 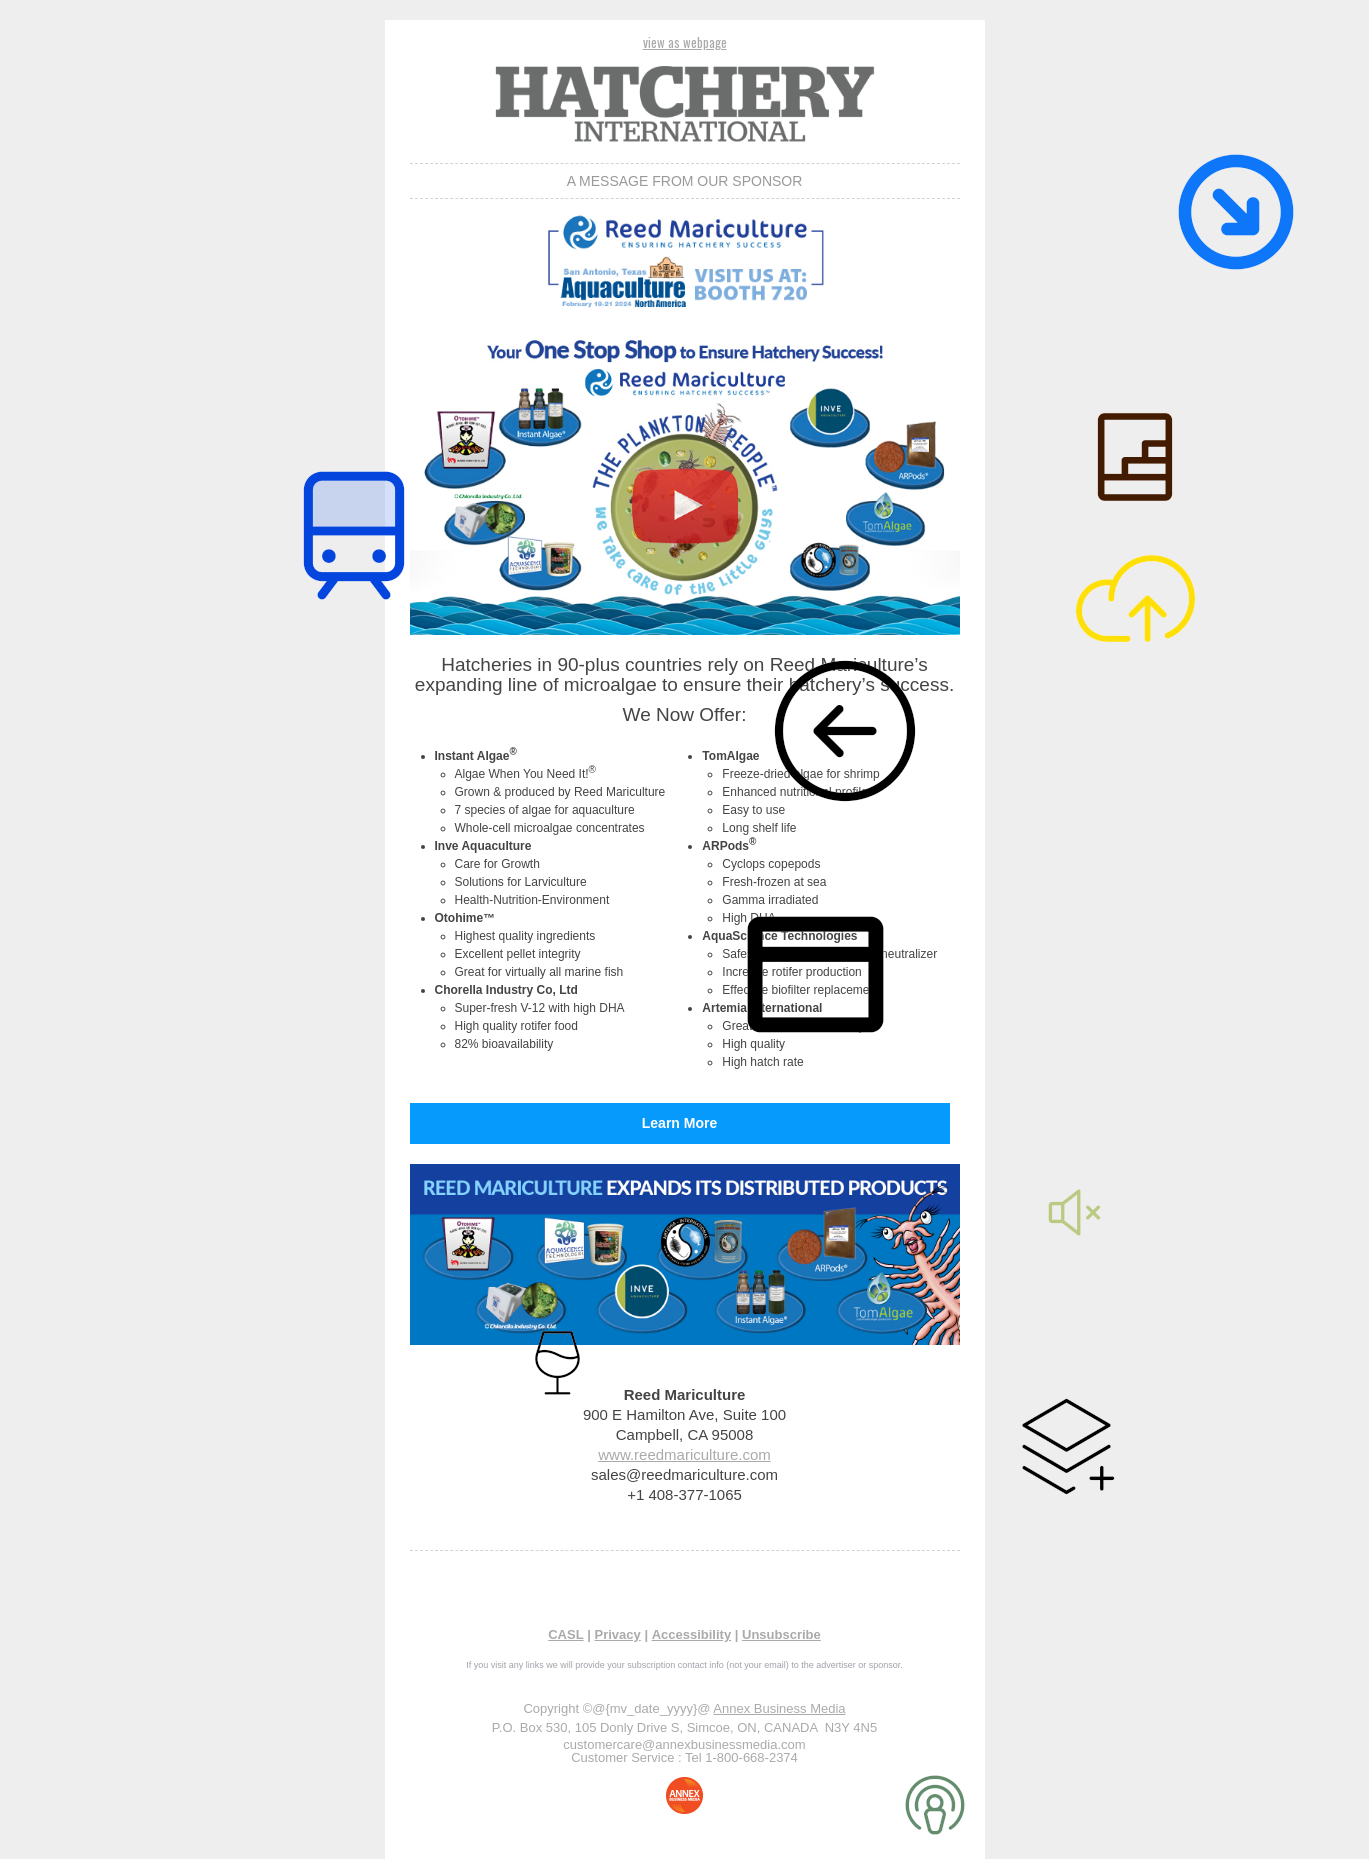 What do you see at coordinates (354, 531) in the screenshot?
I see `access train schedules or rail services` at bounding box center [354, 531].